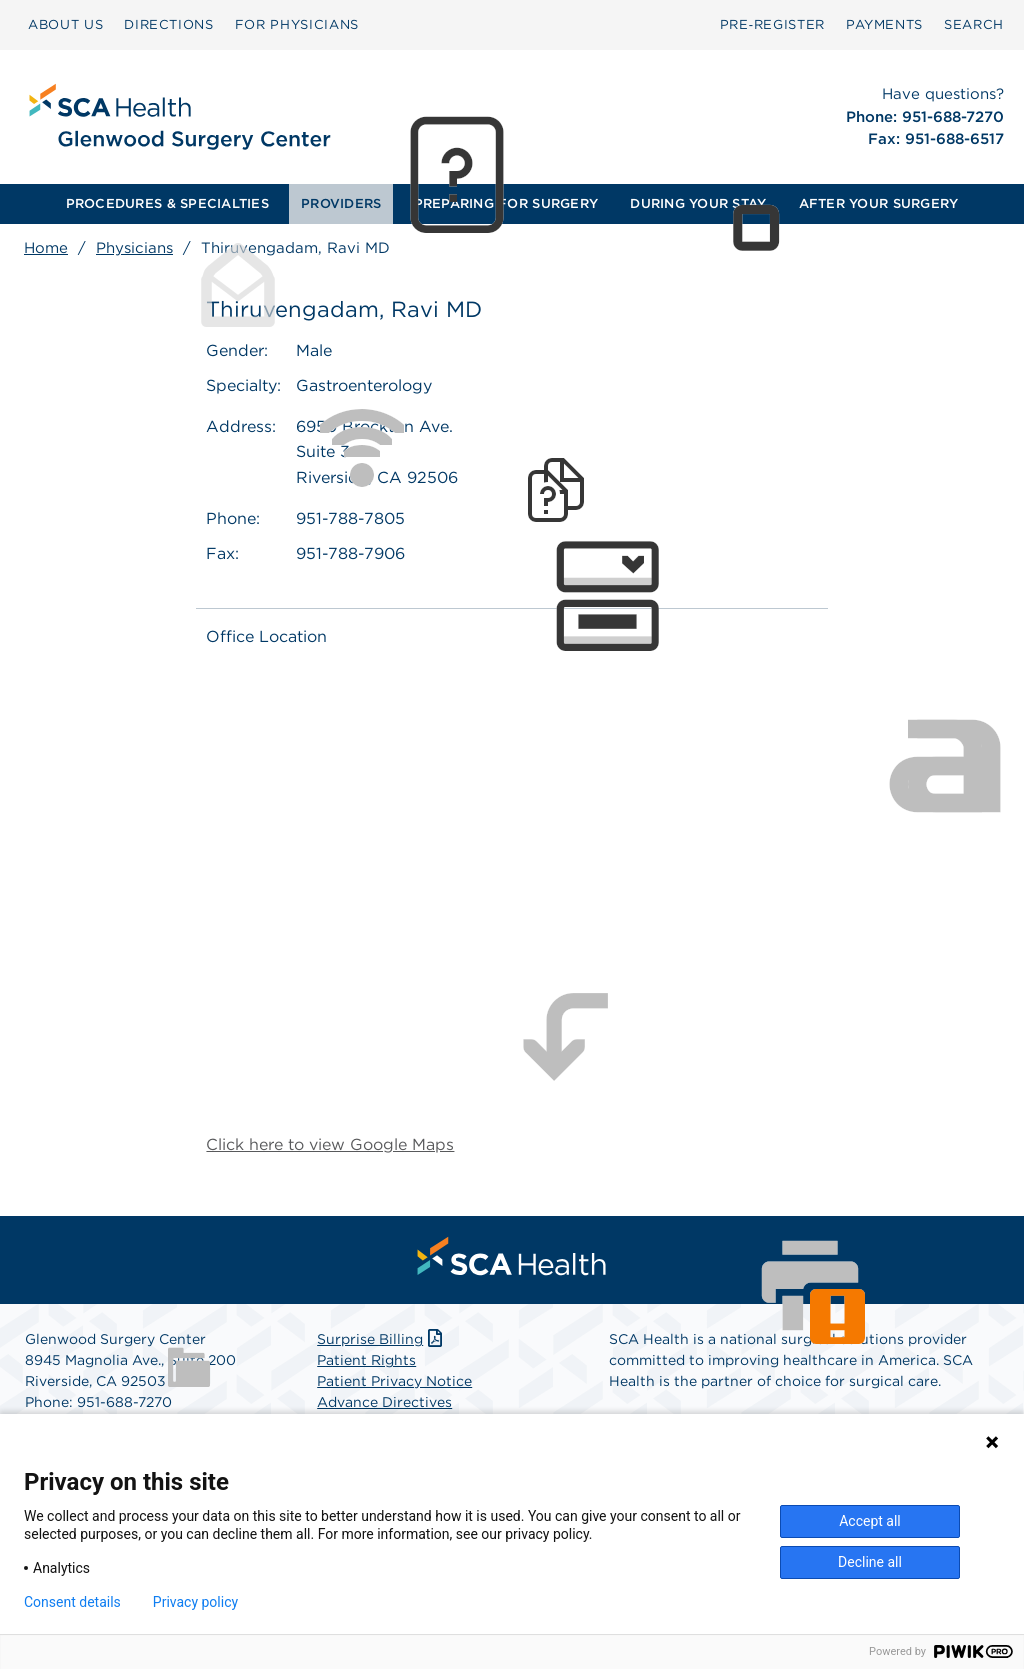 This screenshot has width=1024, height=1669. I want to click on rotate object counterclockwise, so click(569, 1031).